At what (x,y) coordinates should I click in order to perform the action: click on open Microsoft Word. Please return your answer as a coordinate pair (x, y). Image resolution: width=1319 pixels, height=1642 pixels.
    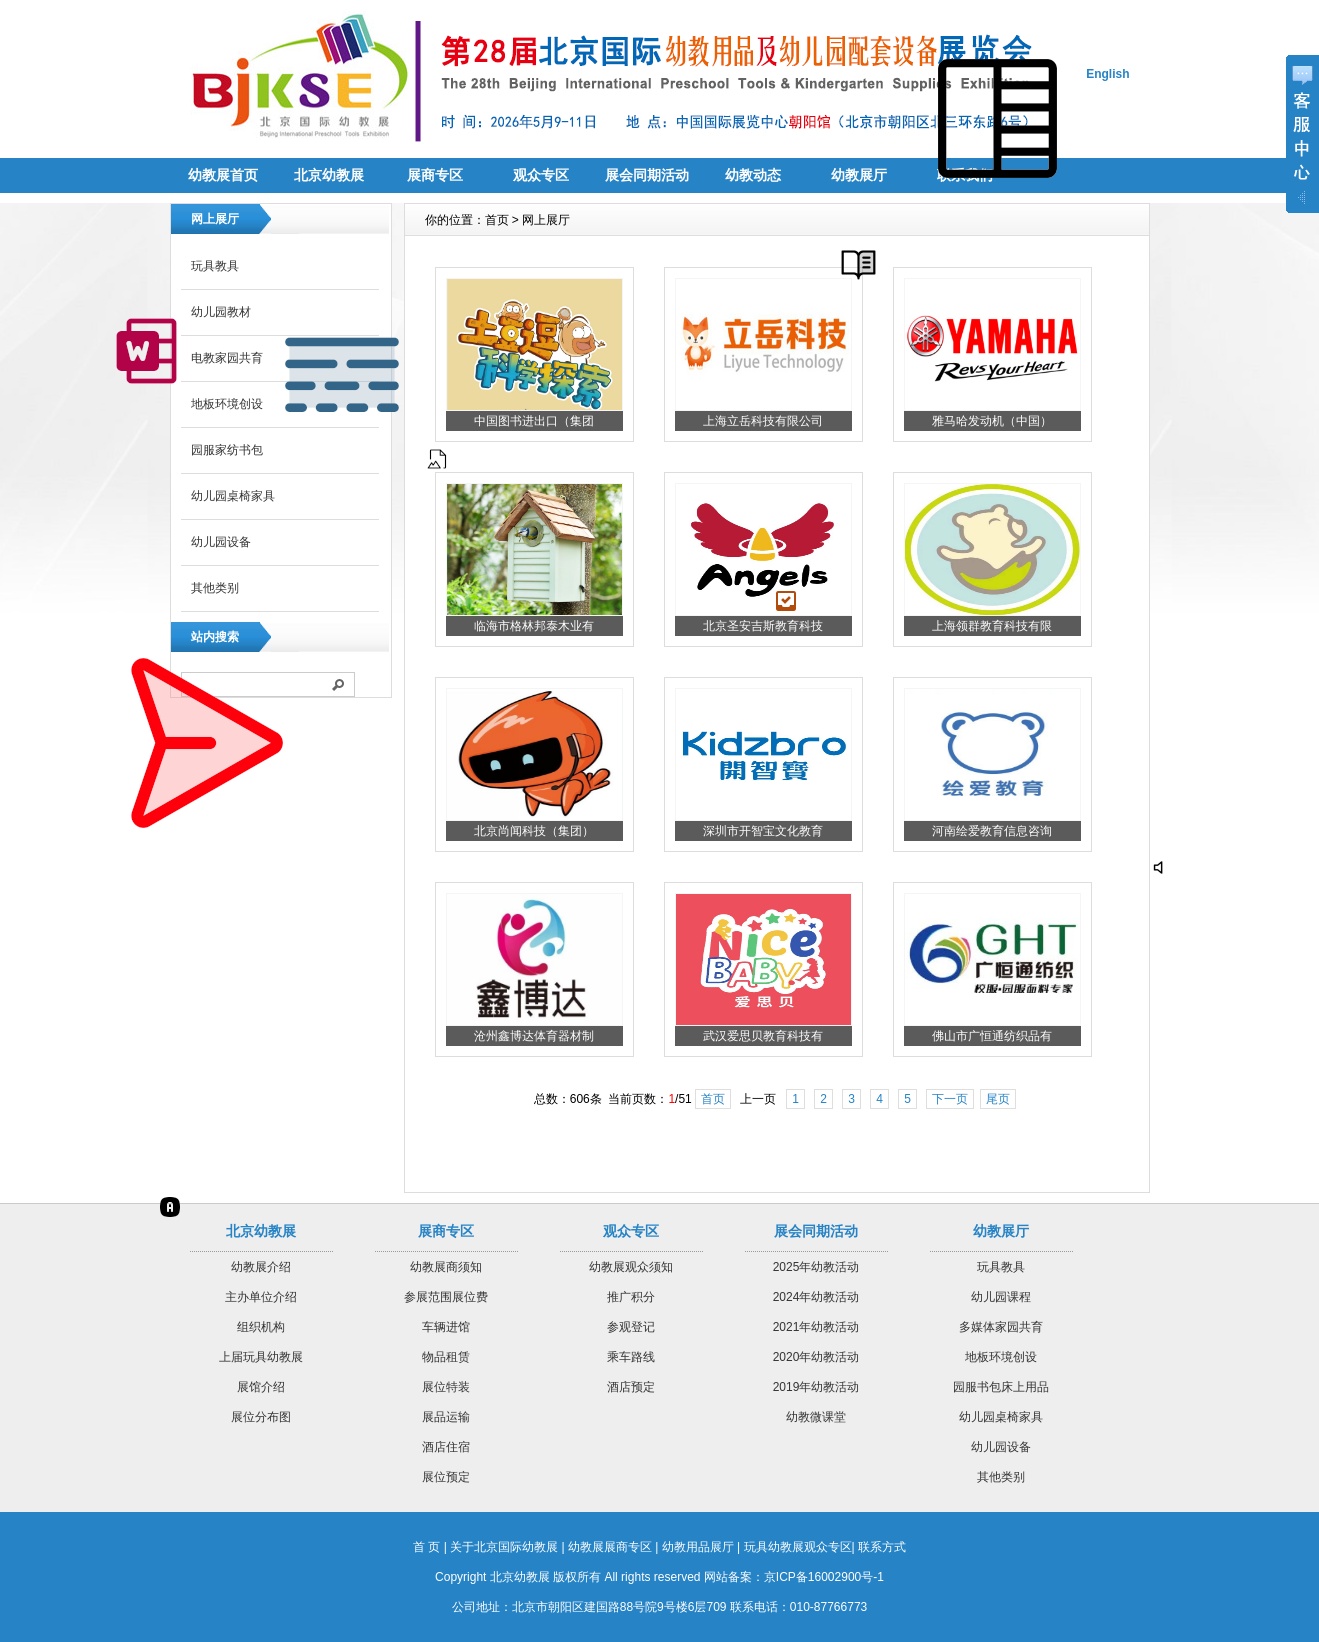
    Looking at the image, I should click on (149, 351).